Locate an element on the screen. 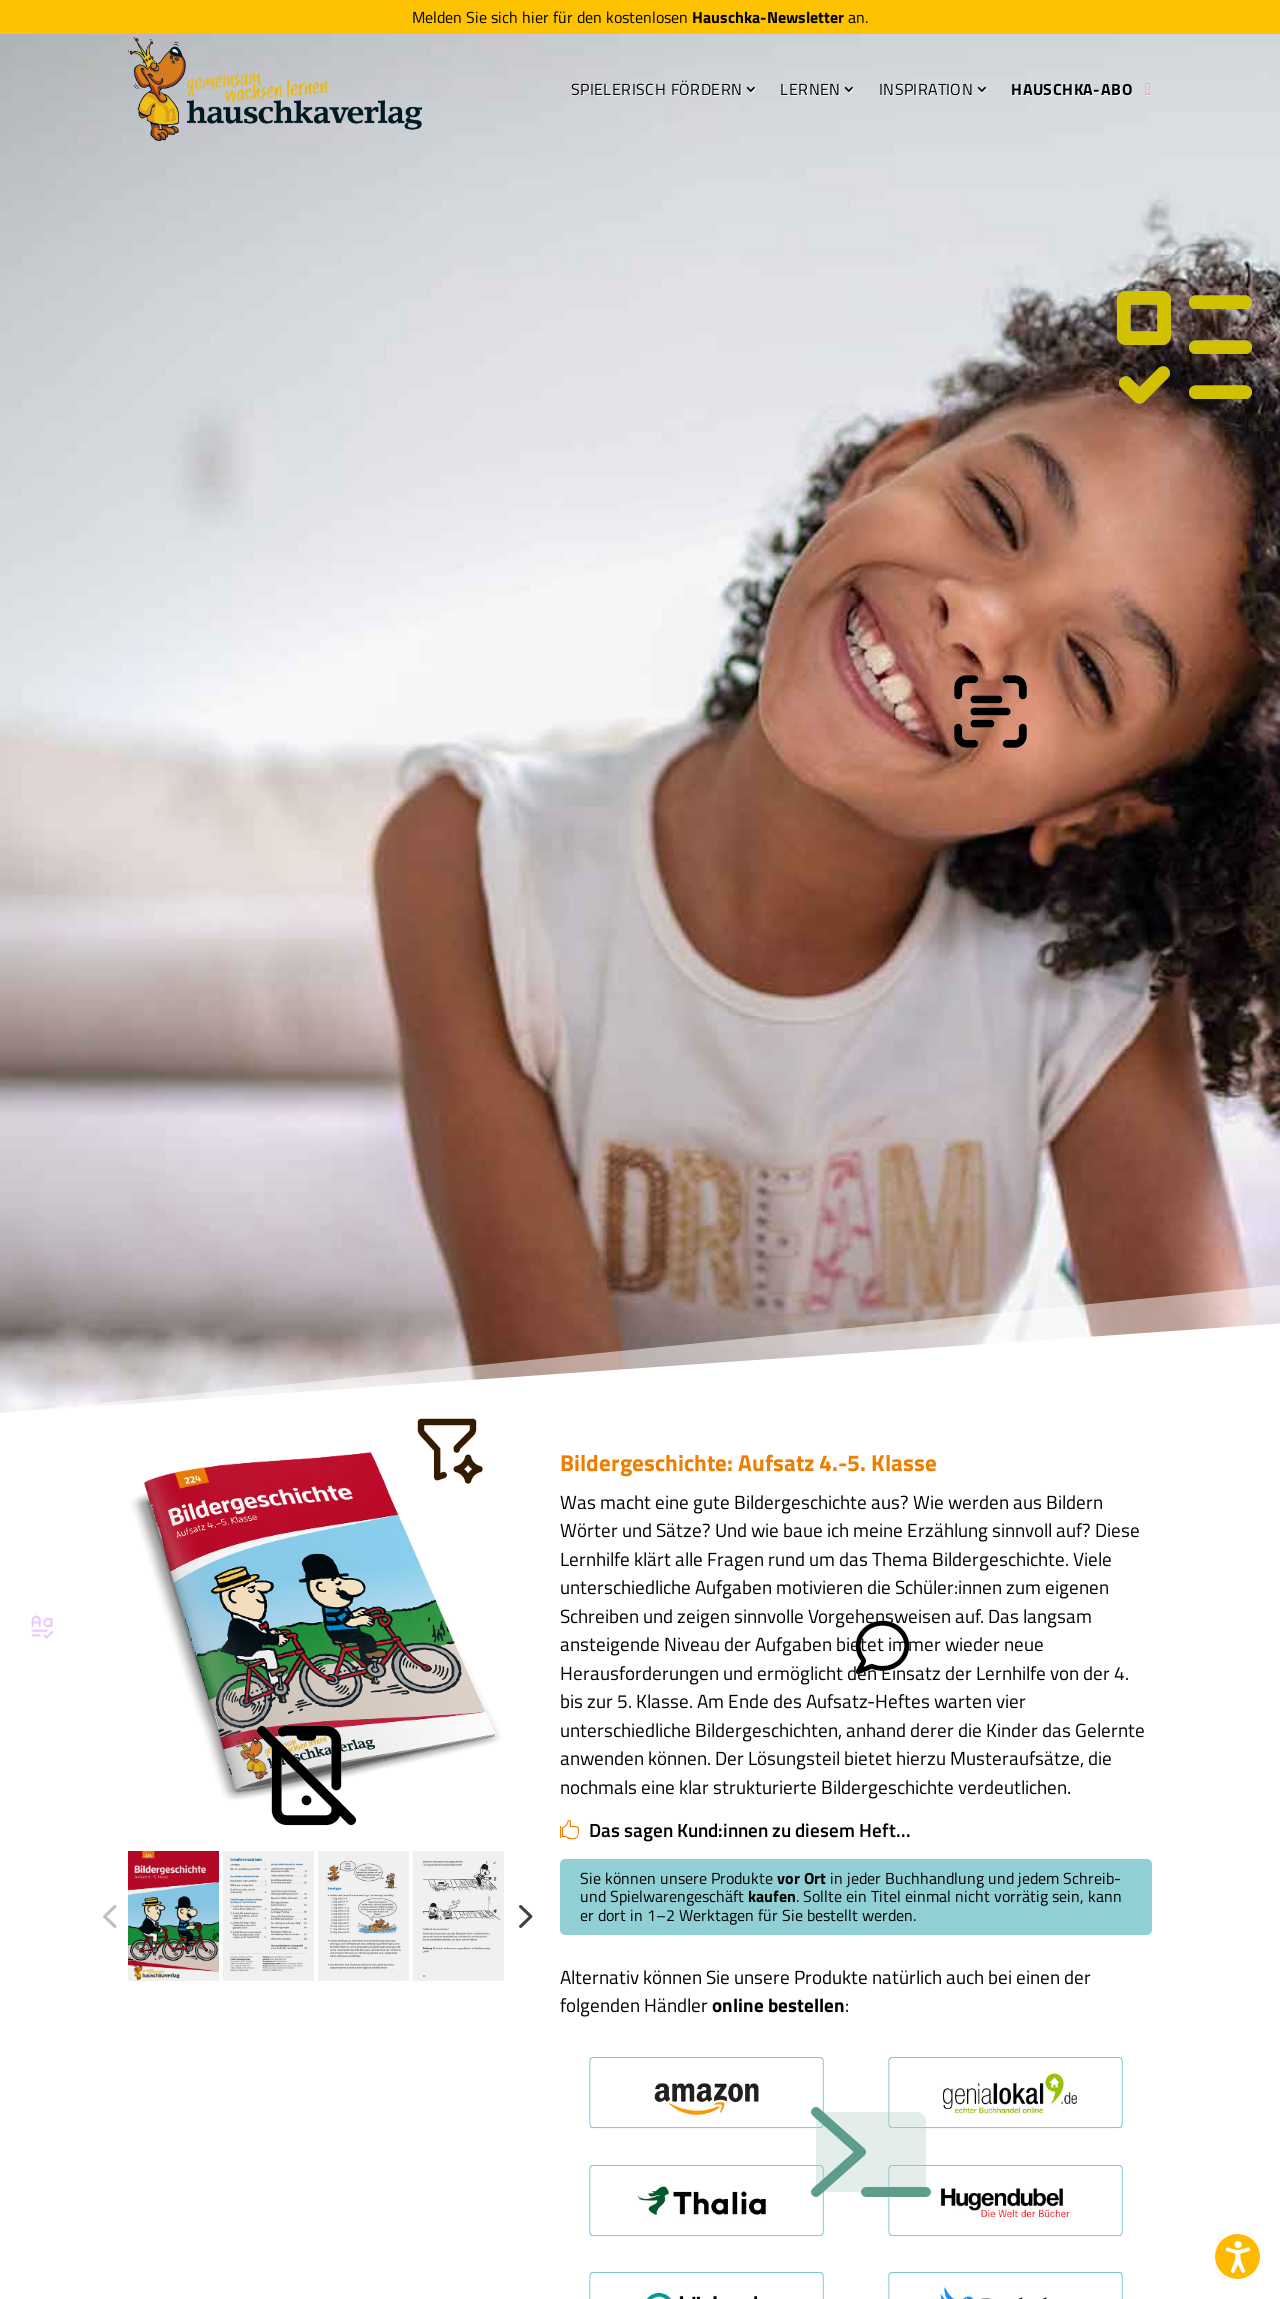 The image size is (1280, 2299). apply smart or AI-powered filters is located at coordinates (447, 1448).